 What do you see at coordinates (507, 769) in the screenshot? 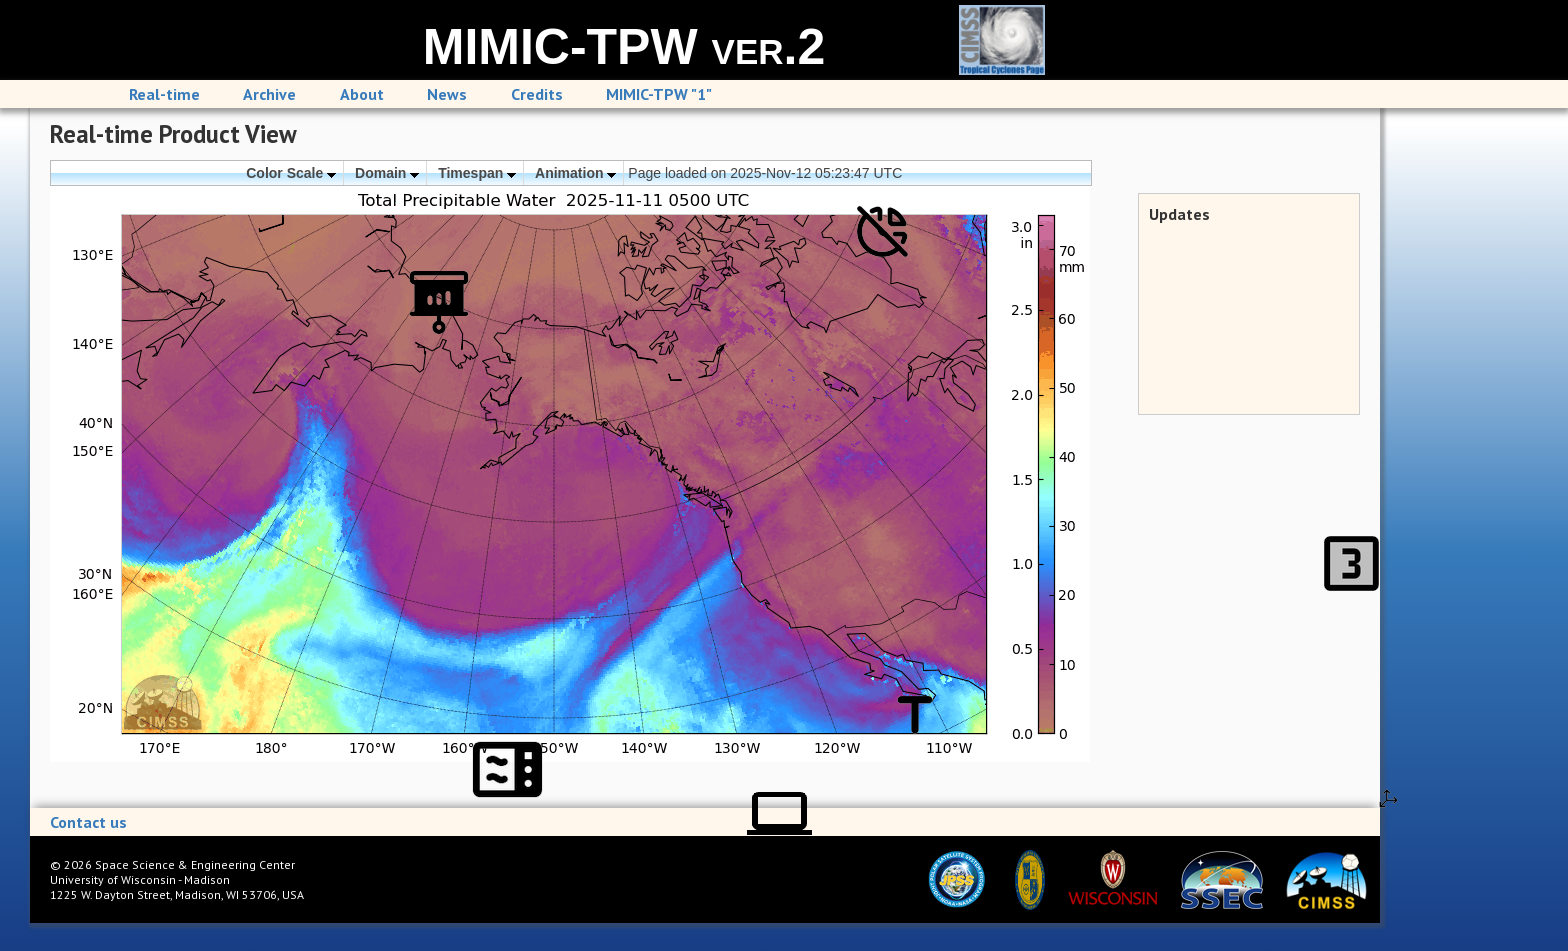
I see `access microwave controls or settings` at bounding box center [507, 769].